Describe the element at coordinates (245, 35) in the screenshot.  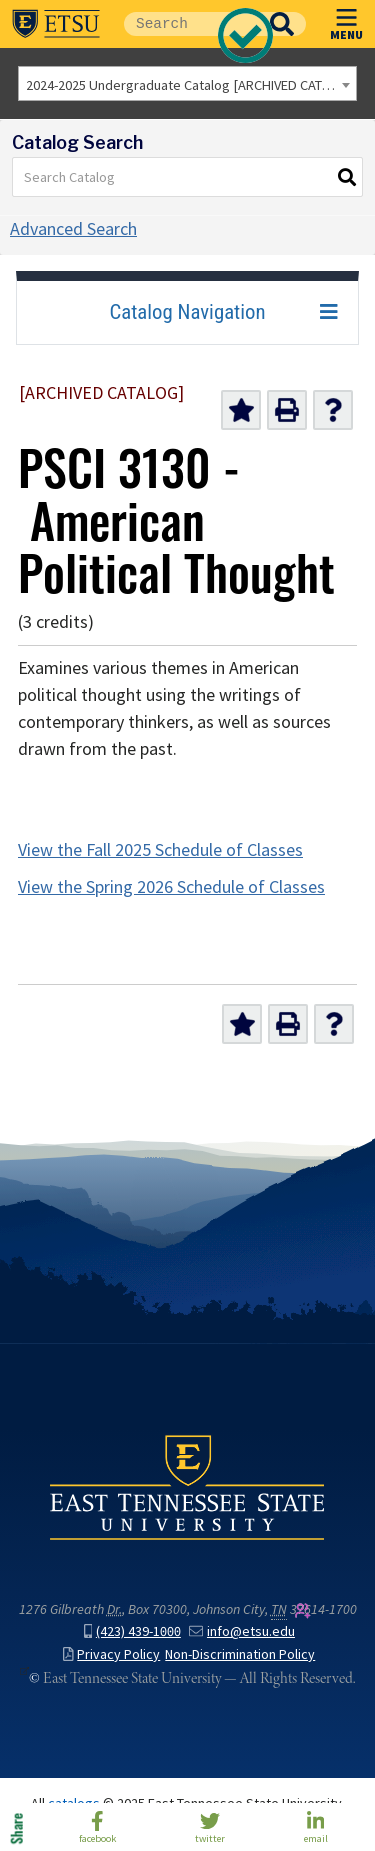
I see `indicates task or action completed successfully` at that location.